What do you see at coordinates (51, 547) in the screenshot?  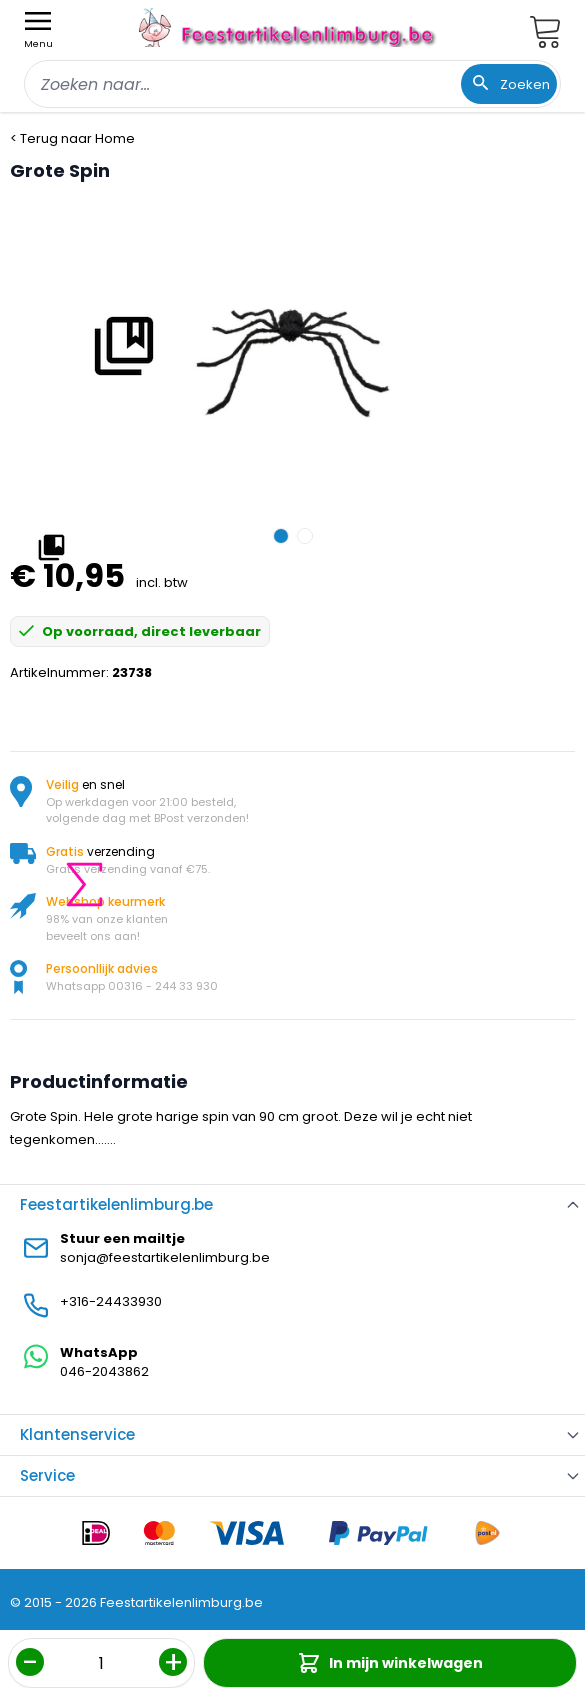 I see `access your bookmarked collections` at bounding box center [51, 547].